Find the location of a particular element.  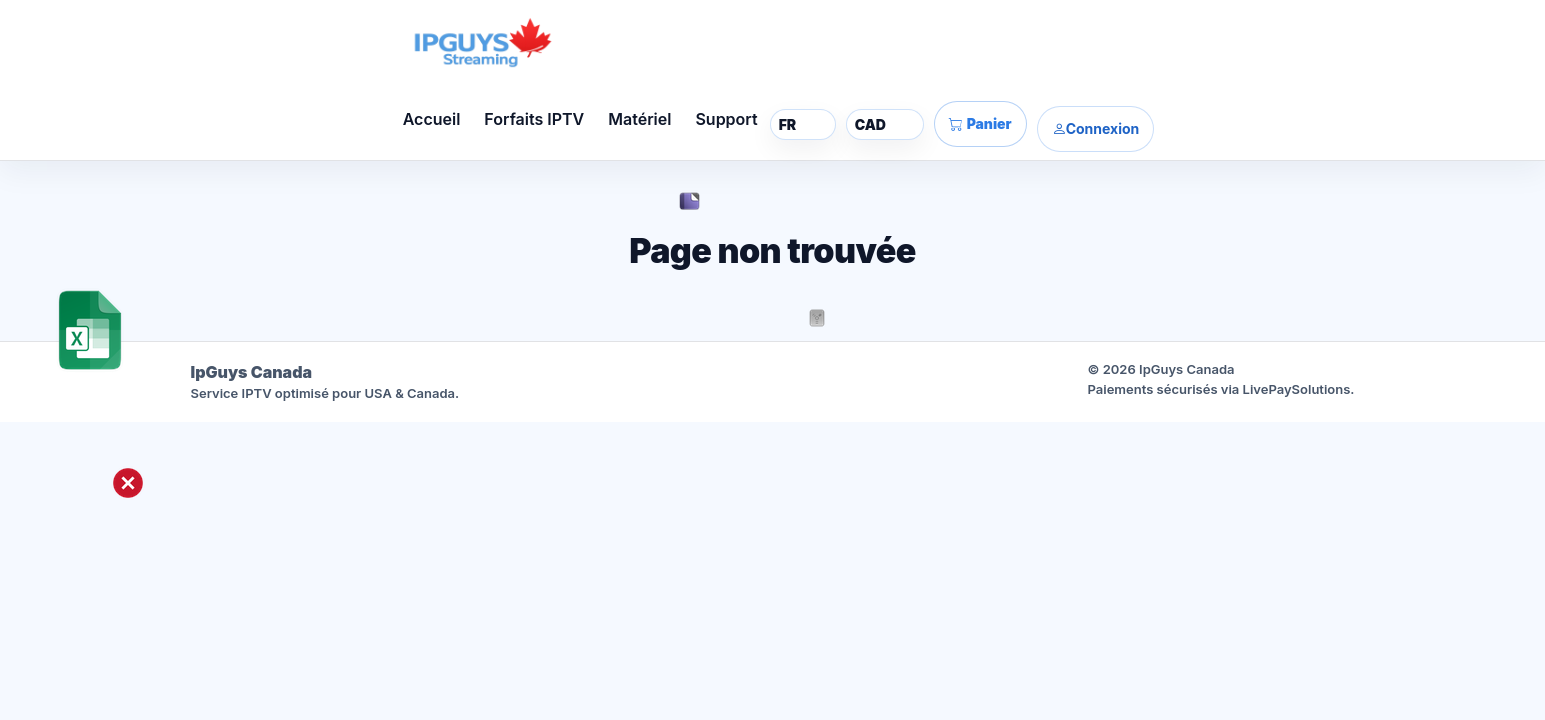

access firewire external hard drive is located at coordinates (817, 318).